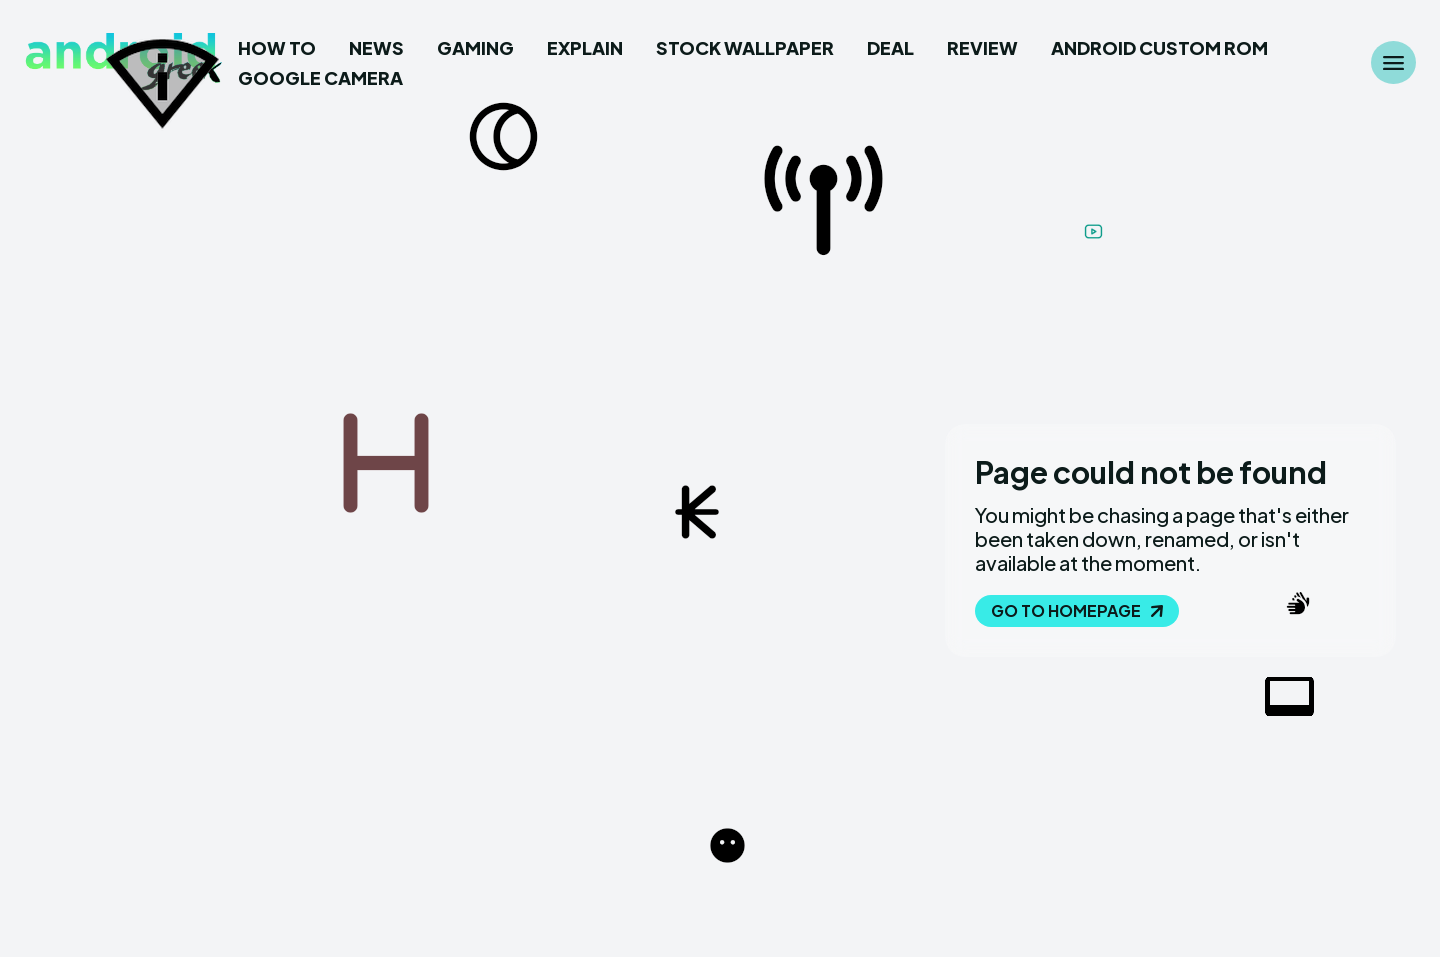 The height and width of the screenshot is (957, 1440). I want to click on open YouTube app, so click(1093, 231).